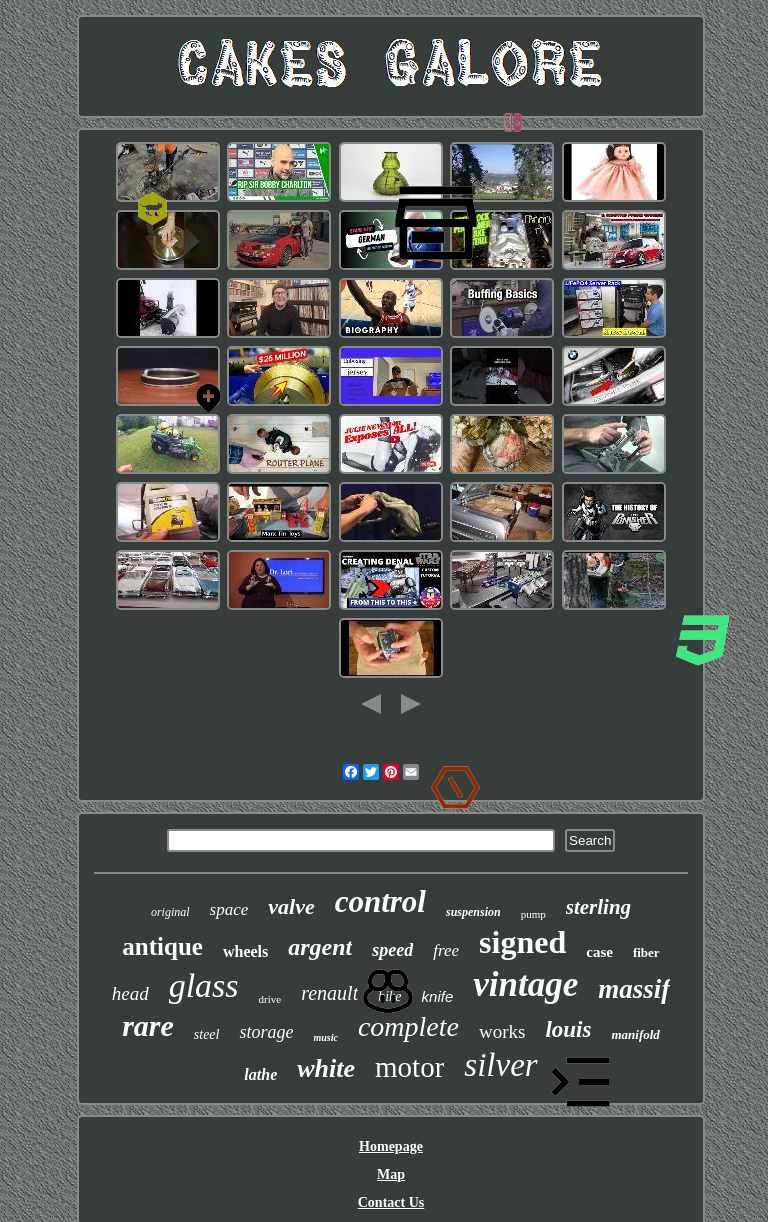  I want to click on browse or open the store, so click(436, 223).